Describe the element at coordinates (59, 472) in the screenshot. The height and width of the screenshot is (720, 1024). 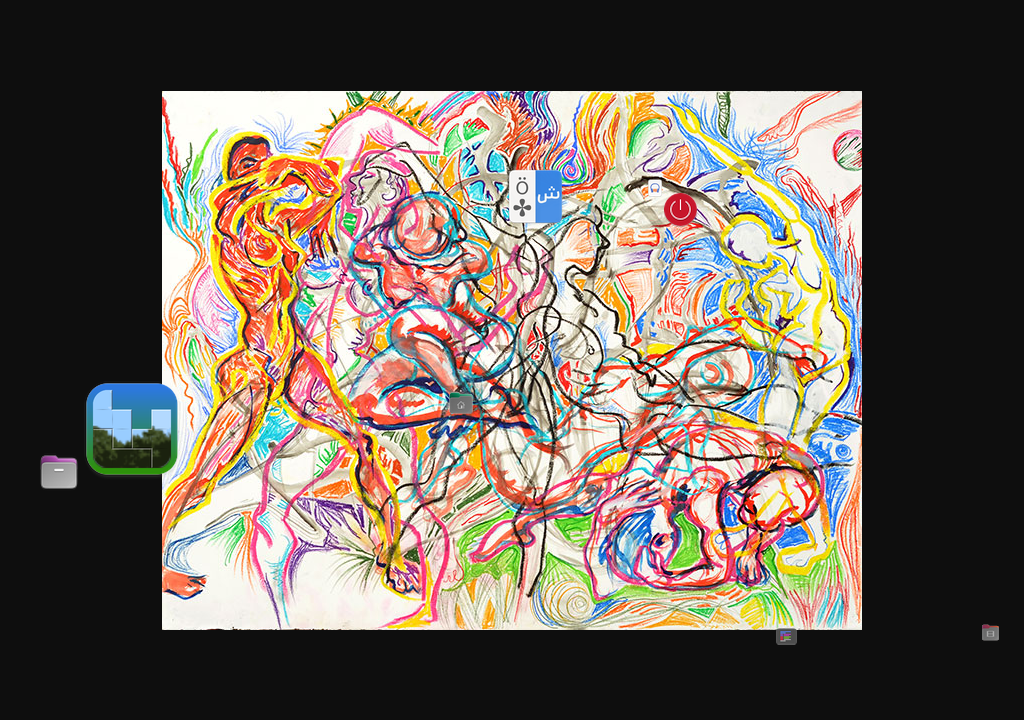
I see `open the file manager` at that location.